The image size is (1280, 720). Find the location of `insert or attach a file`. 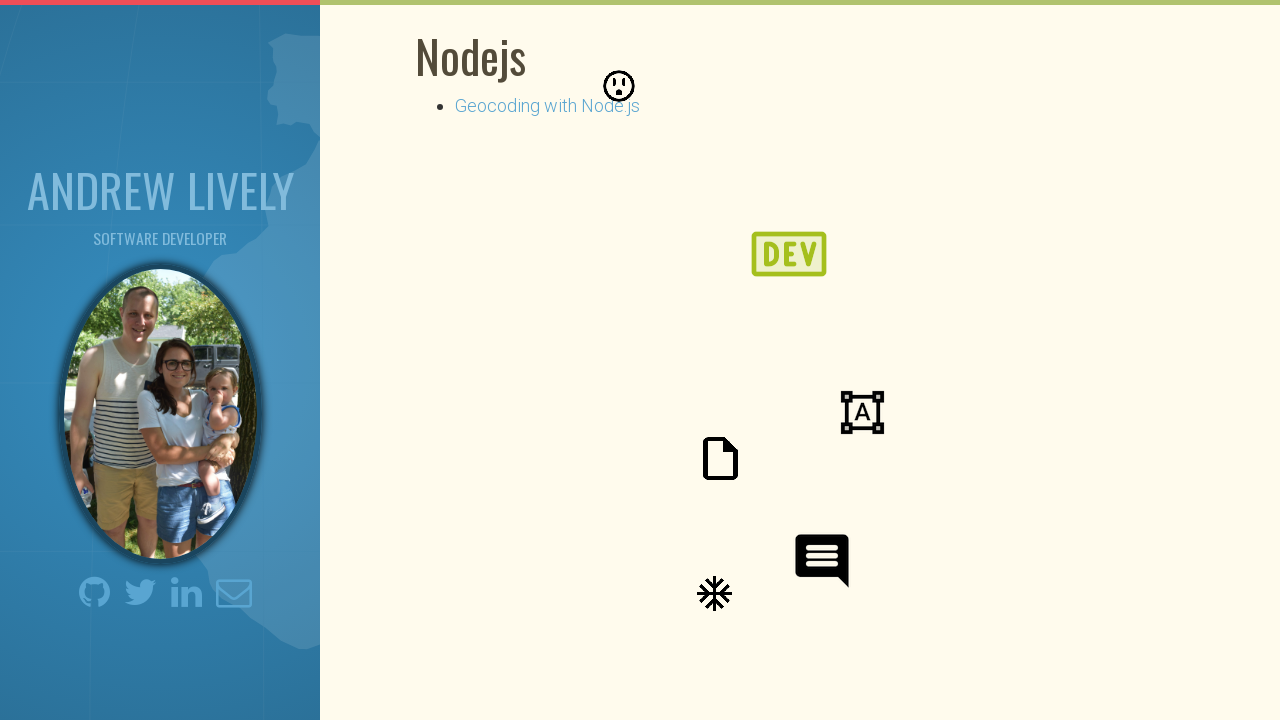

insert or attach a file is located at coordinates (720, 458).